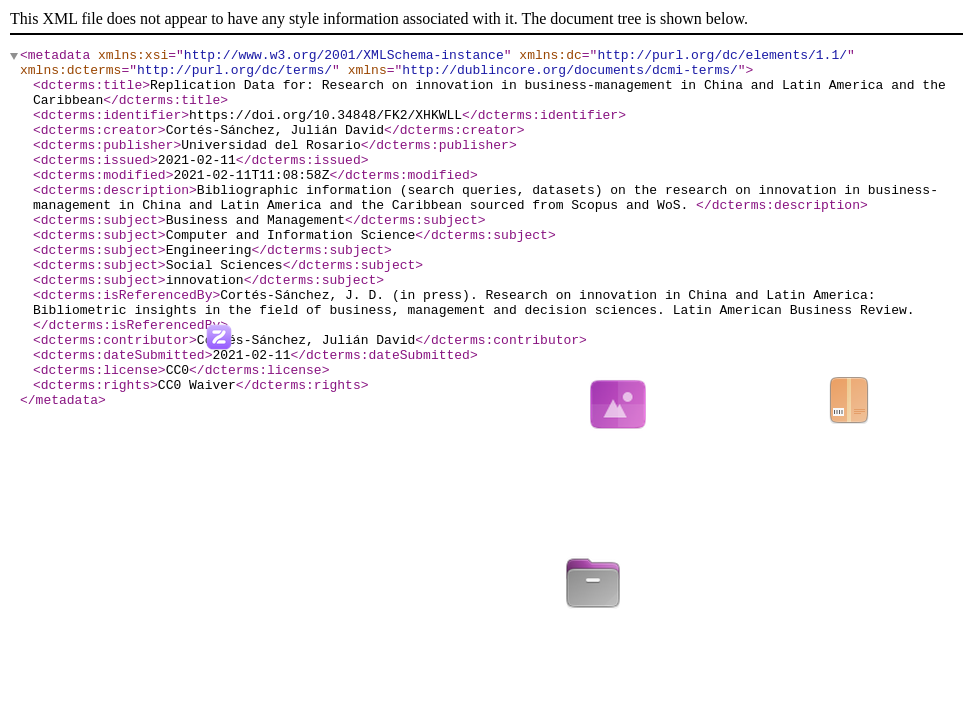 Image resolution: width=973 pixels, height=720 pixels. Describe the element at coordinates (618, 403) in the screenshot. I see `open an image file` at that location.